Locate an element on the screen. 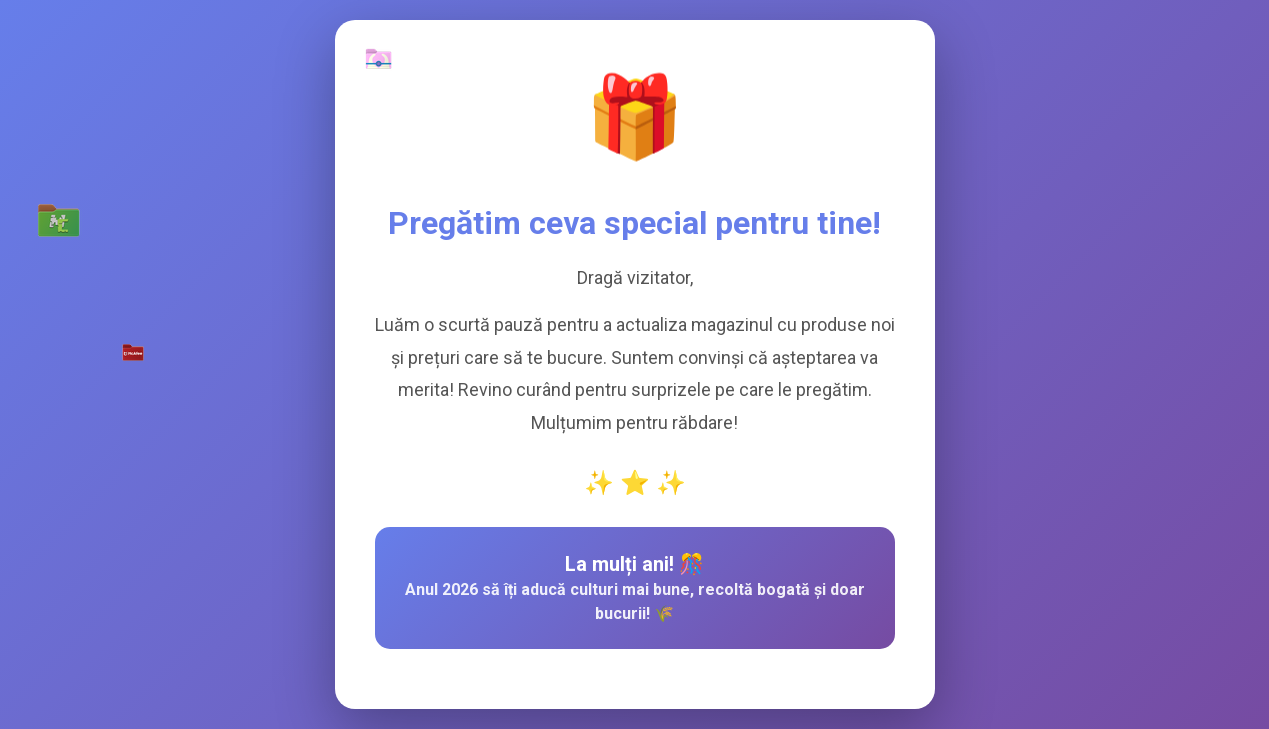 The width and height of the screenshot is (1269, 729). folder containing McAfee antivirus files is located at coordinates (133, 353).